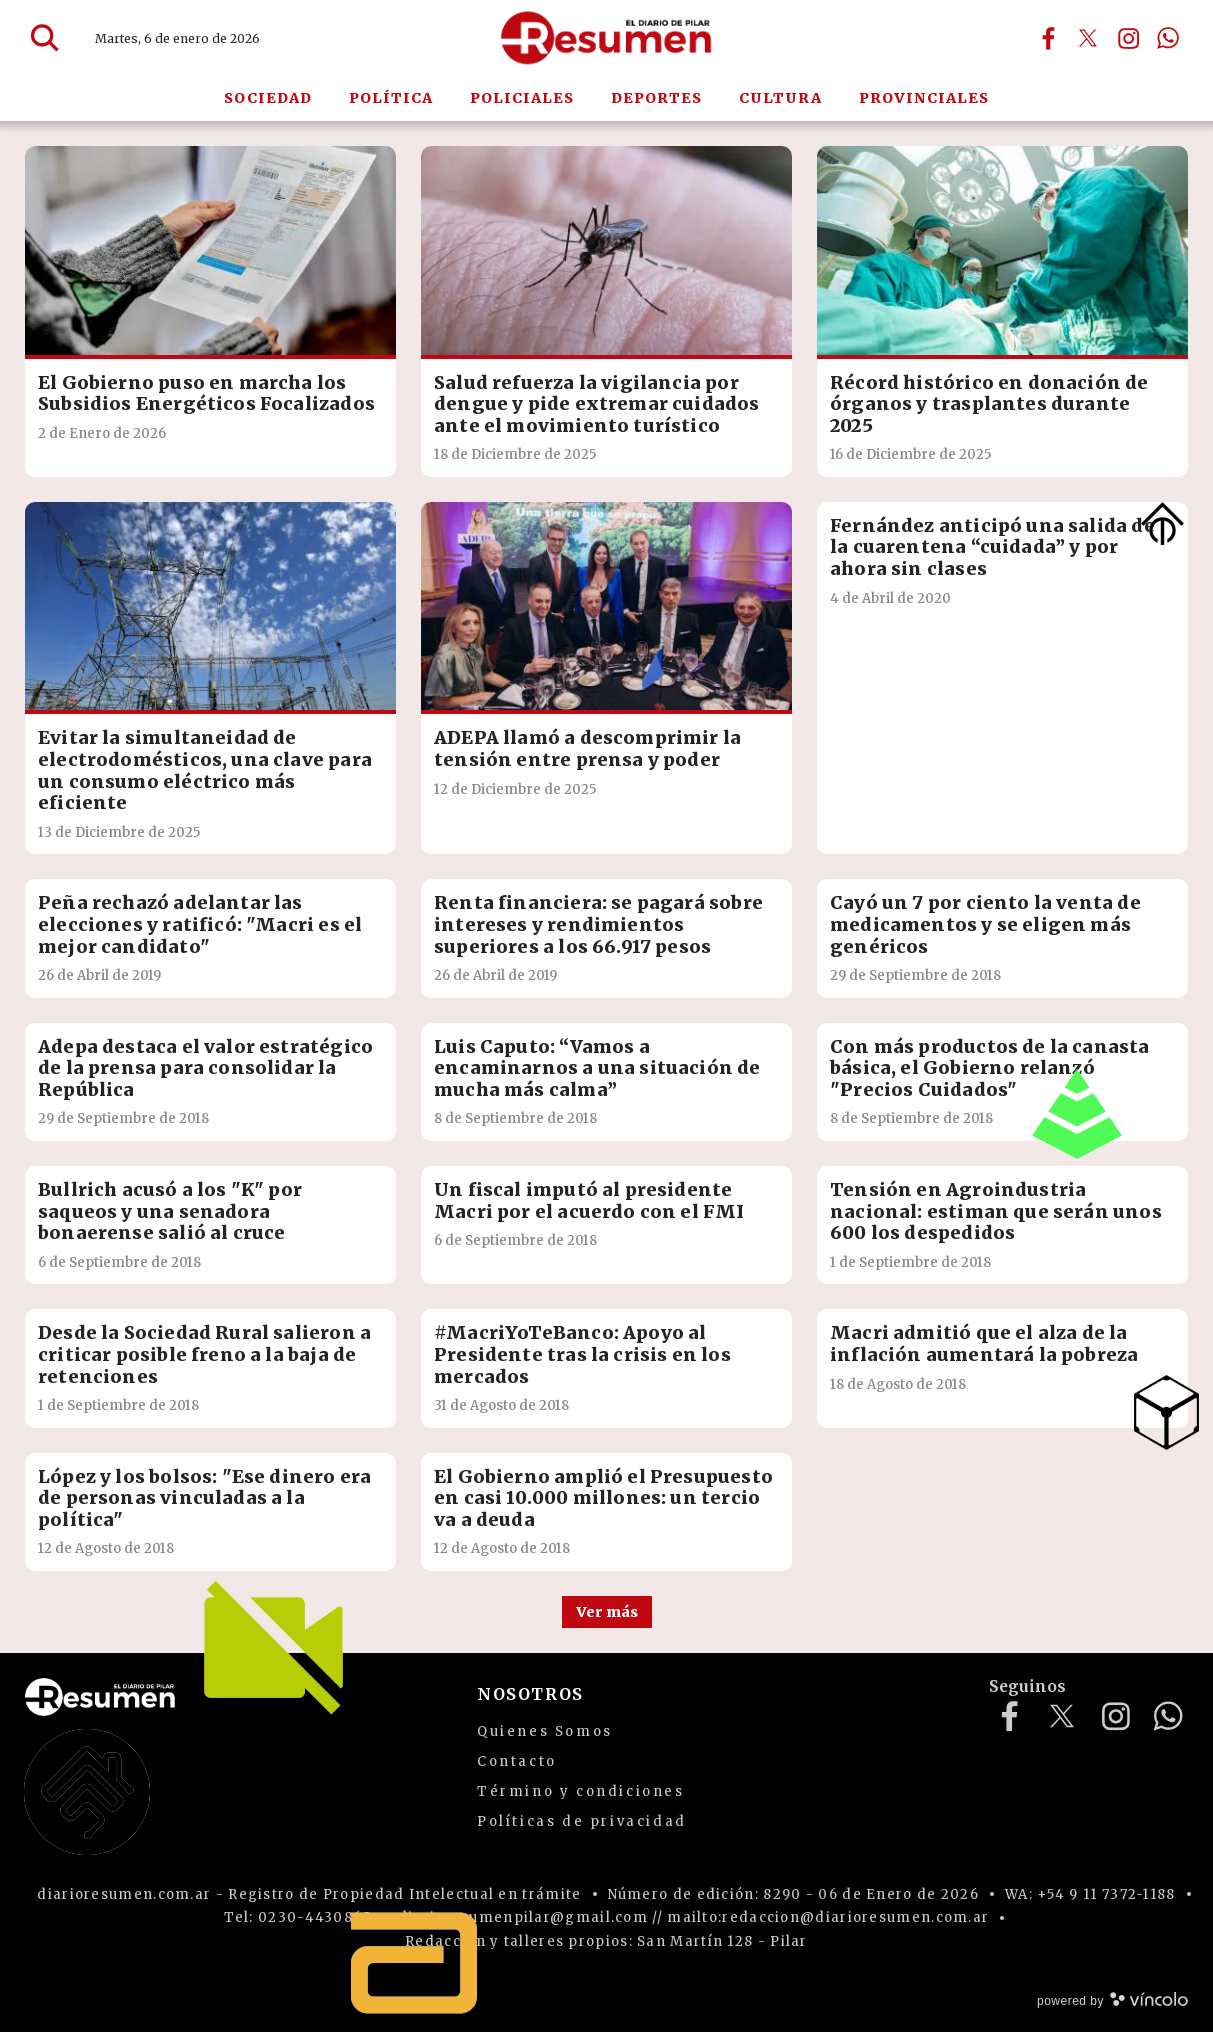 The image size is (1213, 2032). What do you see at coordinates (273, 1647) in the screenshot?
I see `turn off camera or disable video` at bounding box center [273, 1647].